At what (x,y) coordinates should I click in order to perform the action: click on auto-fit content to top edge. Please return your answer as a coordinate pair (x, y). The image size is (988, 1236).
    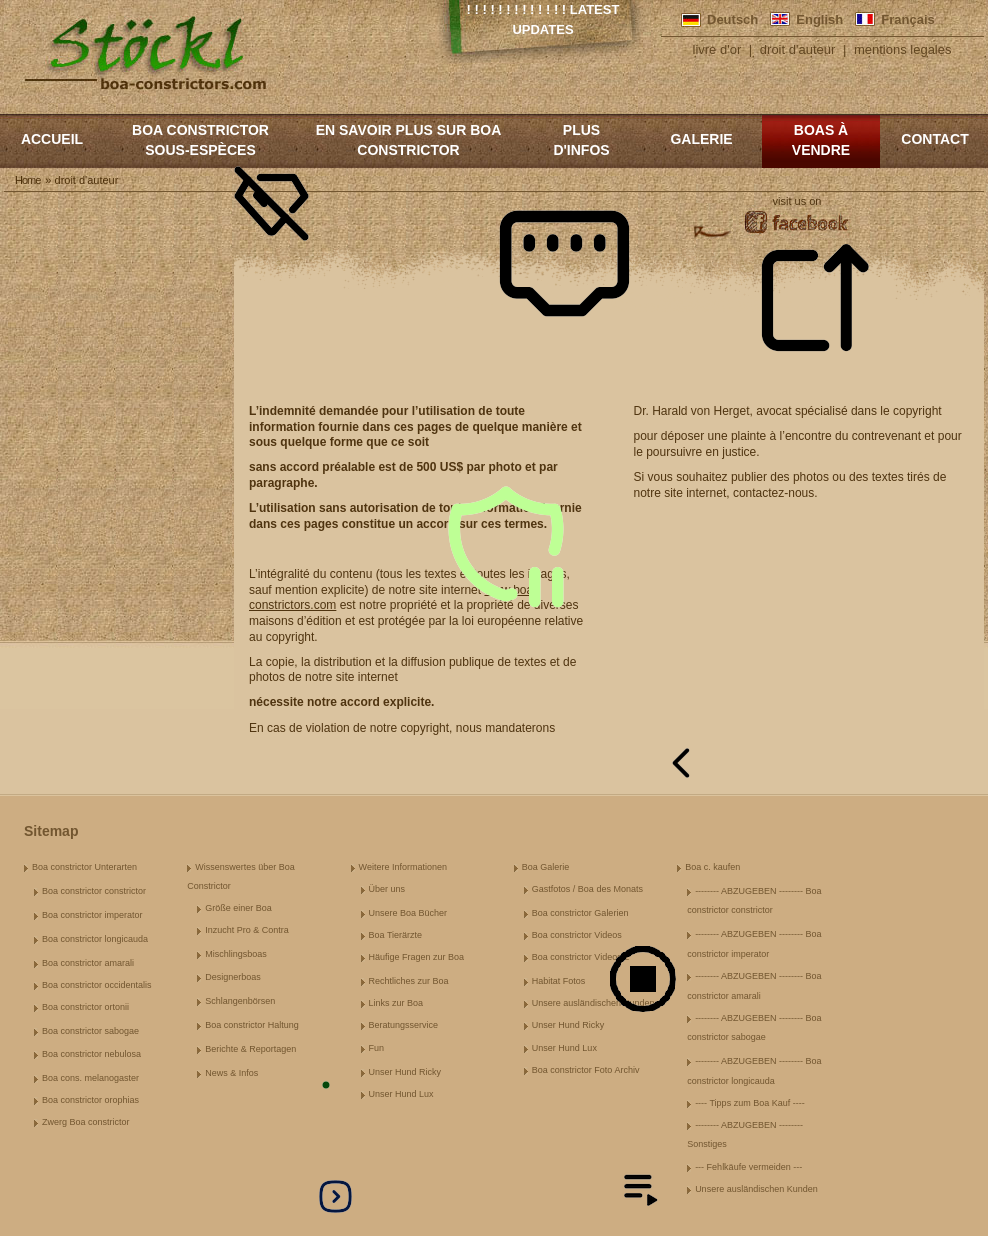
    Looking at the image, I should click on (812, 300).